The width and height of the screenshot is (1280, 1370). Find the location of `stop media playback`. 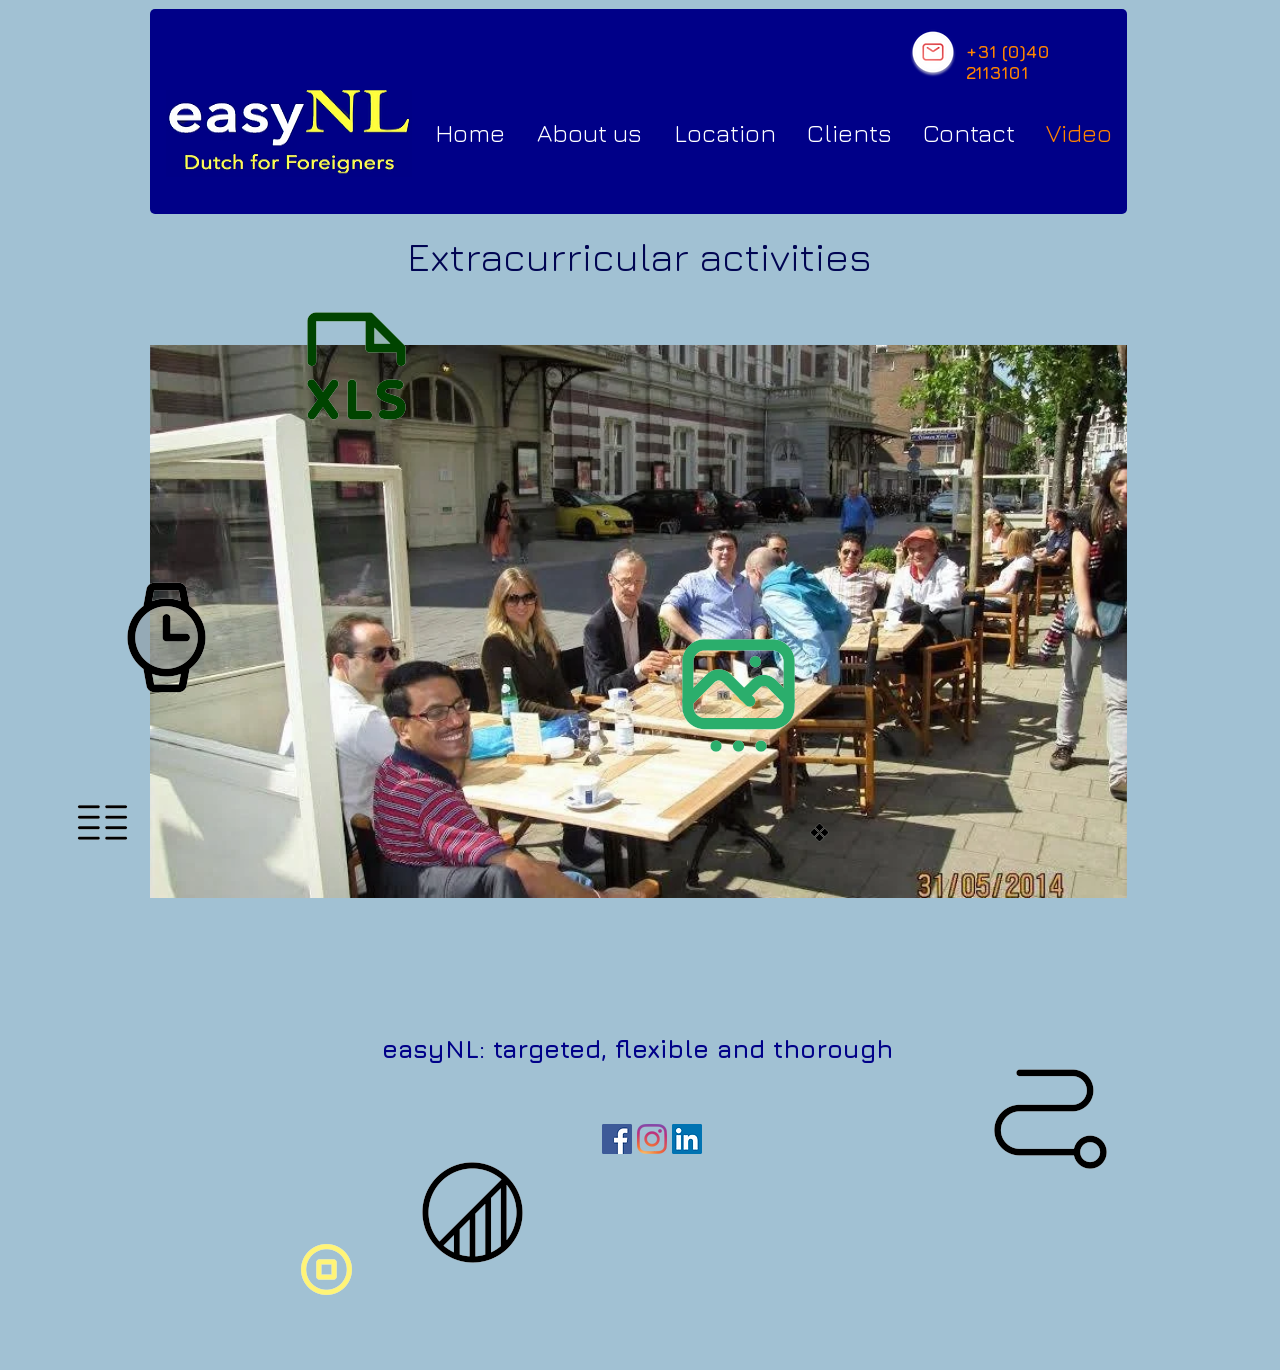

stop media playback is located at coordinates (326, 1269).